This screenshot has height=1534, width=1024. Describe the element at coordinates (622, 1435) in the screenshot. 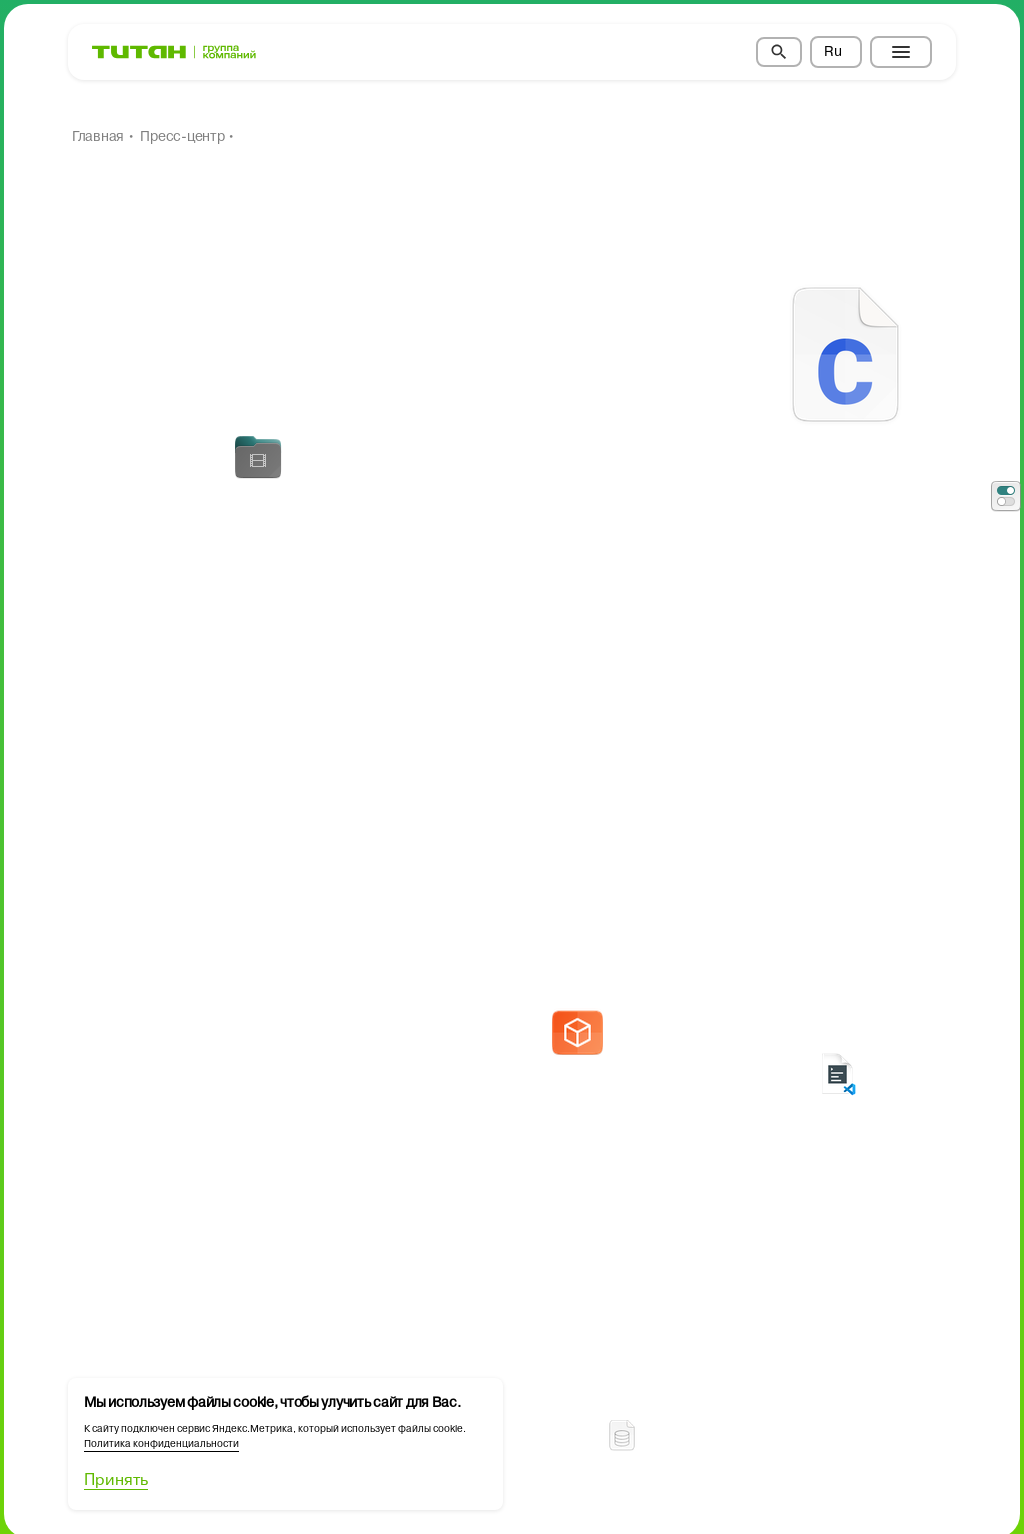

I see `sqlite3 database file` at that location.